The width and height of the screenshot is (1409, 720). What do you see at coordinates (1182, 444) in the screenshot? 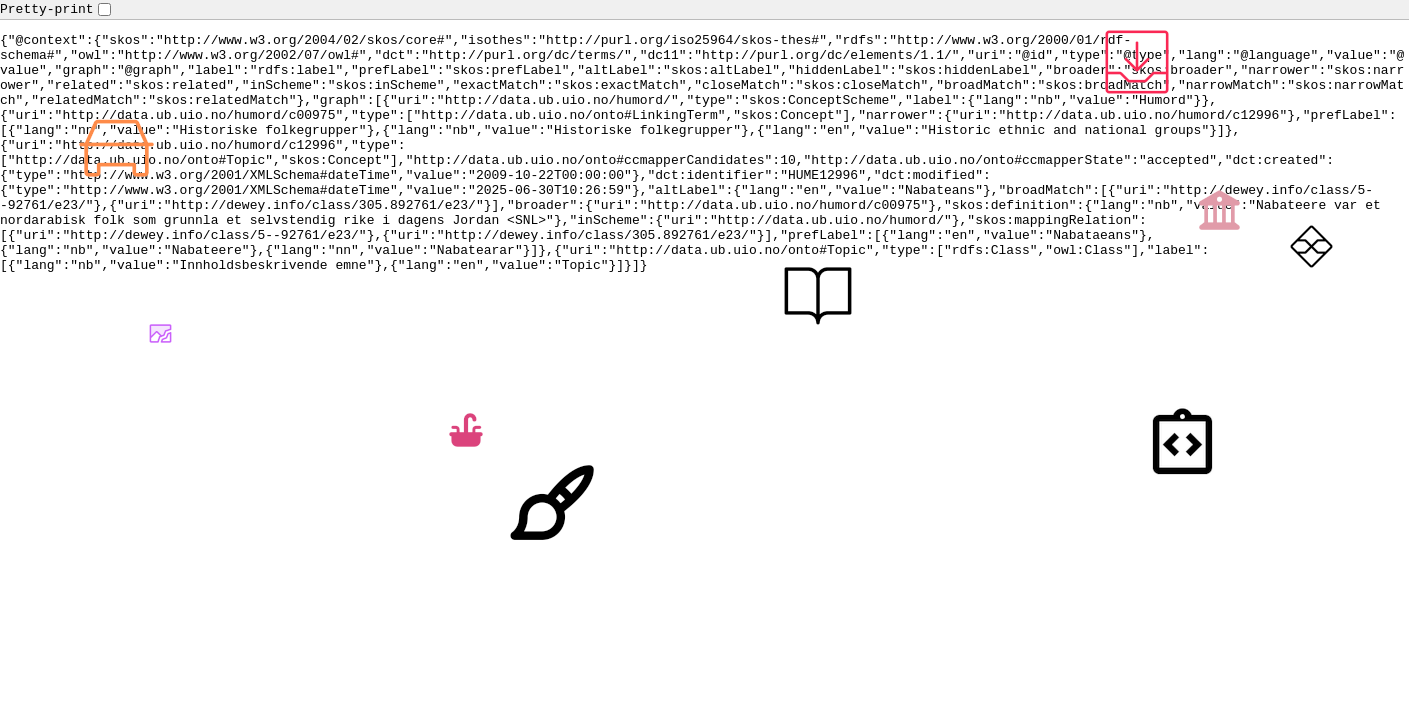
I see `view code integration instructions` at bounding box center [1182, 444].